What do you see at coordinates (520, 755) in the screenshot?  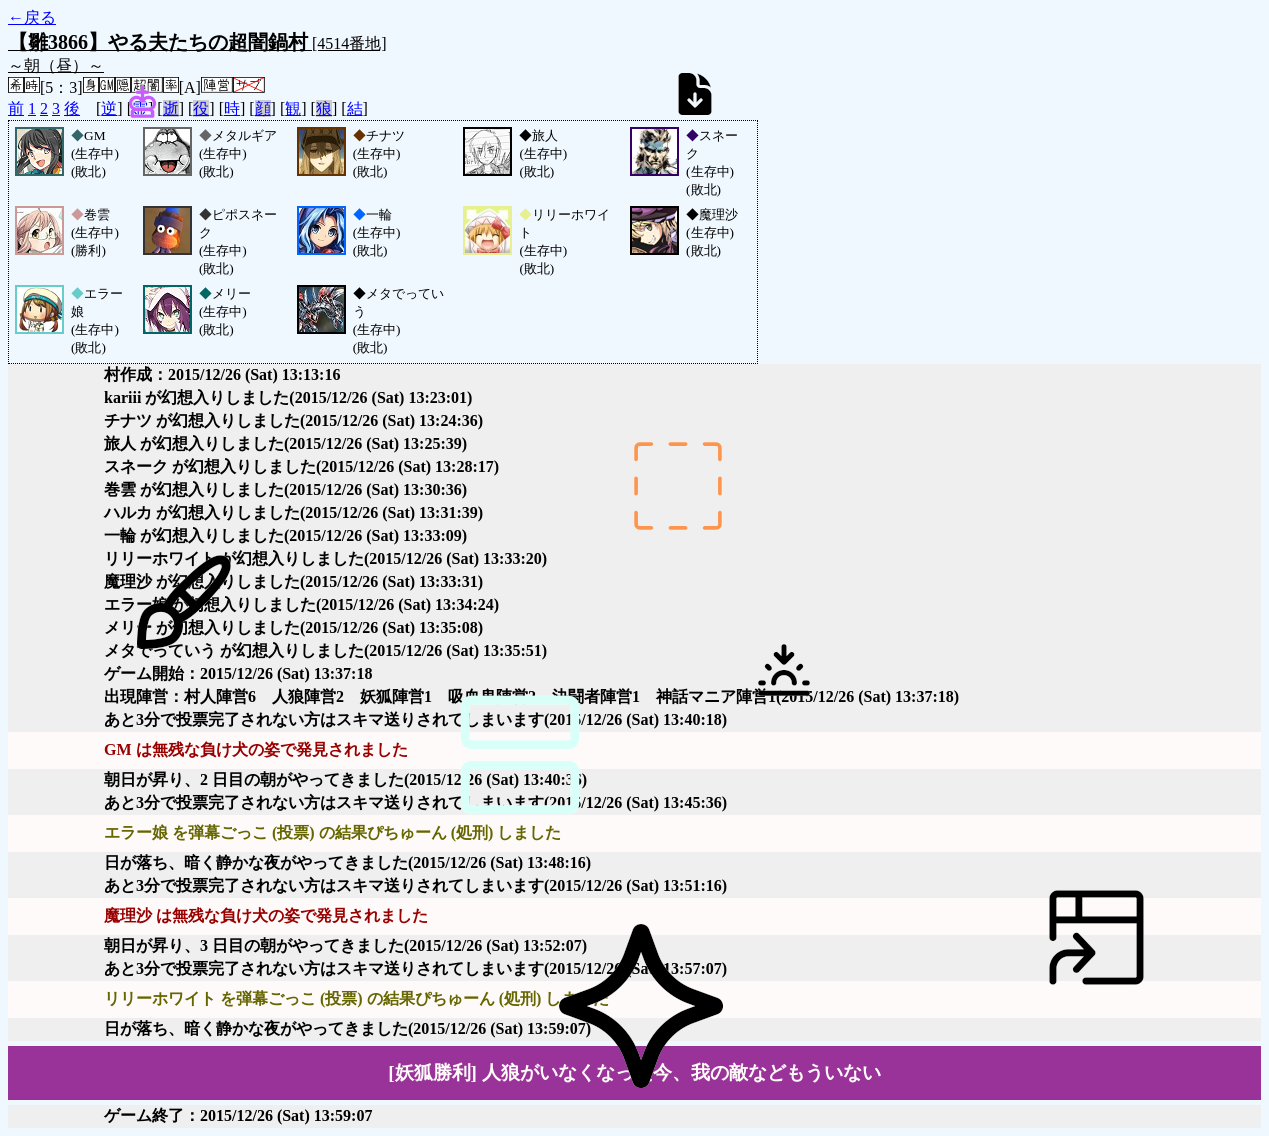 I see `switch to row view layout` at bounding box center [520, 755].